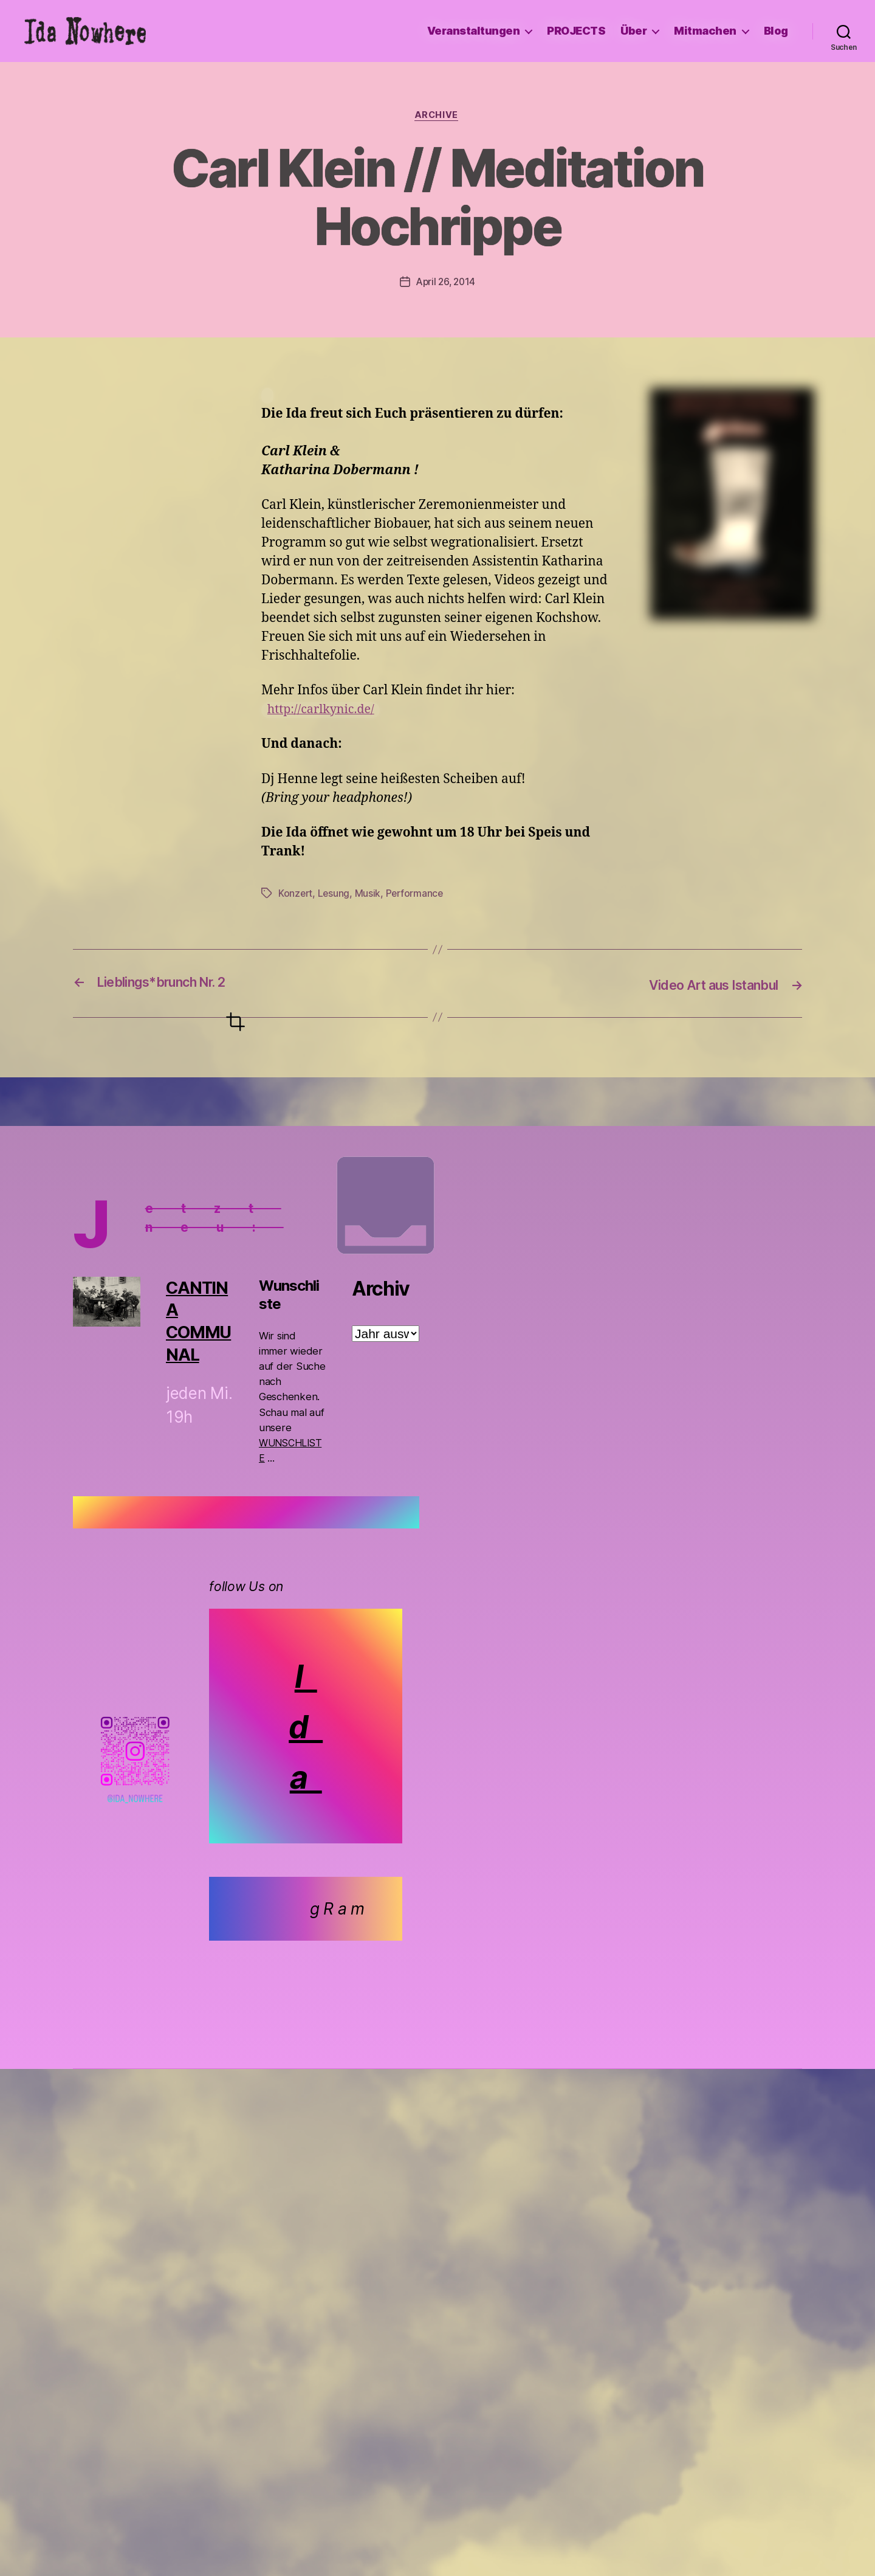 The height and width of the screenshot is (2576, 875). What do you see at coordinates (235, 1021) in the screenshot?
I see `crop or resize an image` at bounding box center [235, 1021].